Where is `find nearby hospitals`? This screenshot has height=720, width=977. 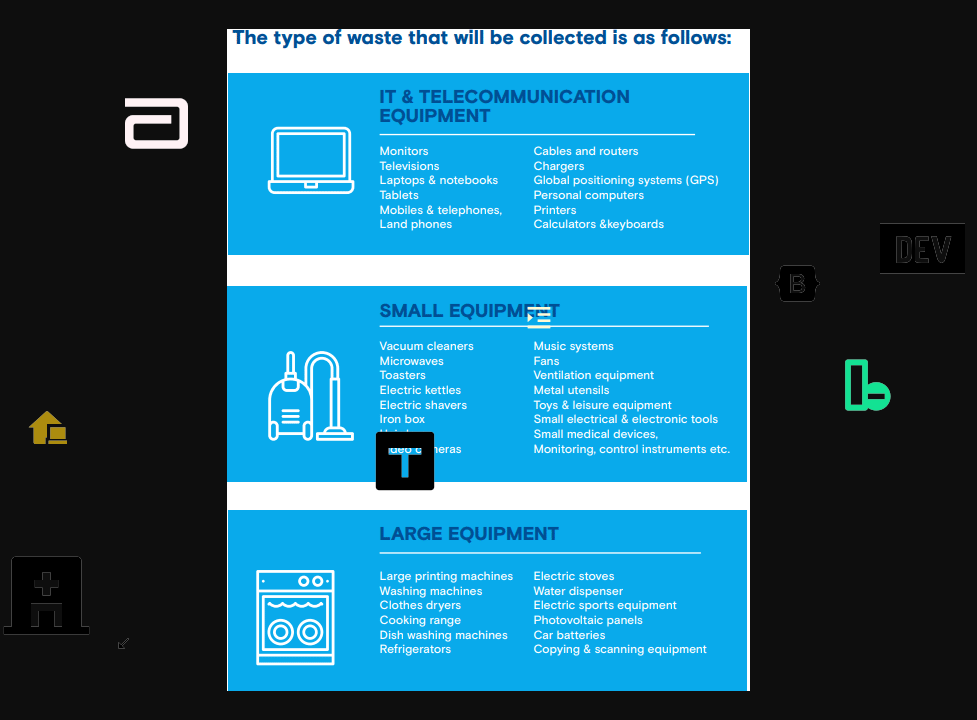 find nearby hospitals is located at coordinates (46, 595).